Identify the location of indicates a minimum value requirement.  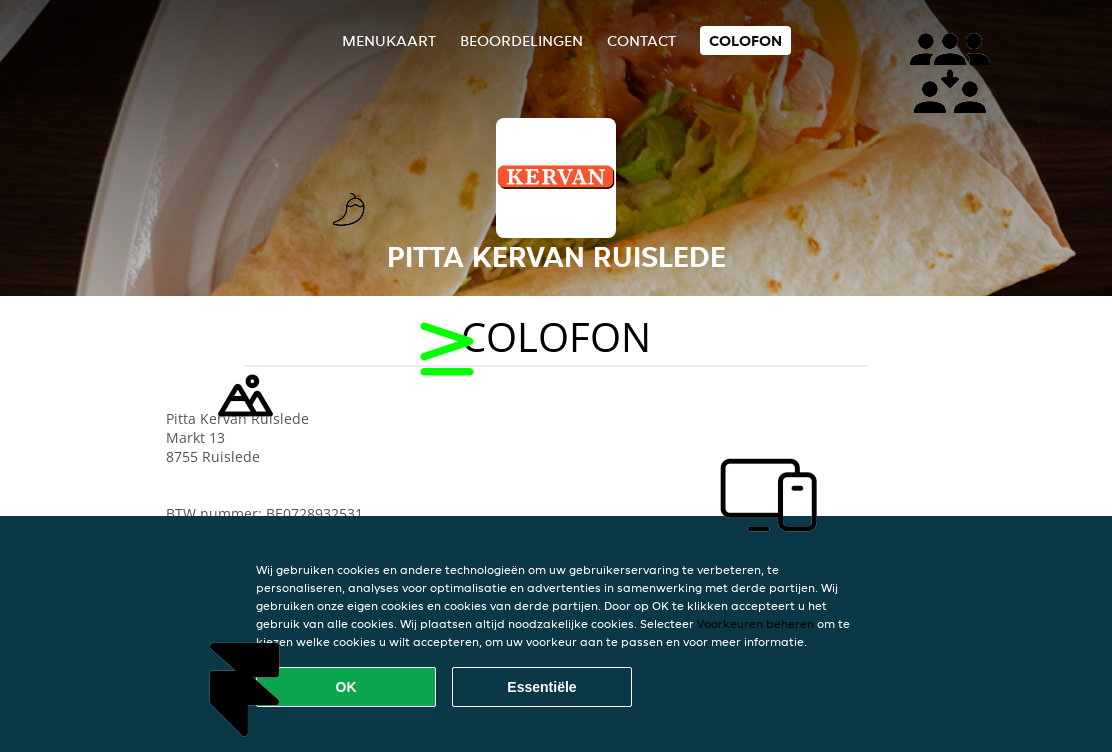
(447, 349).